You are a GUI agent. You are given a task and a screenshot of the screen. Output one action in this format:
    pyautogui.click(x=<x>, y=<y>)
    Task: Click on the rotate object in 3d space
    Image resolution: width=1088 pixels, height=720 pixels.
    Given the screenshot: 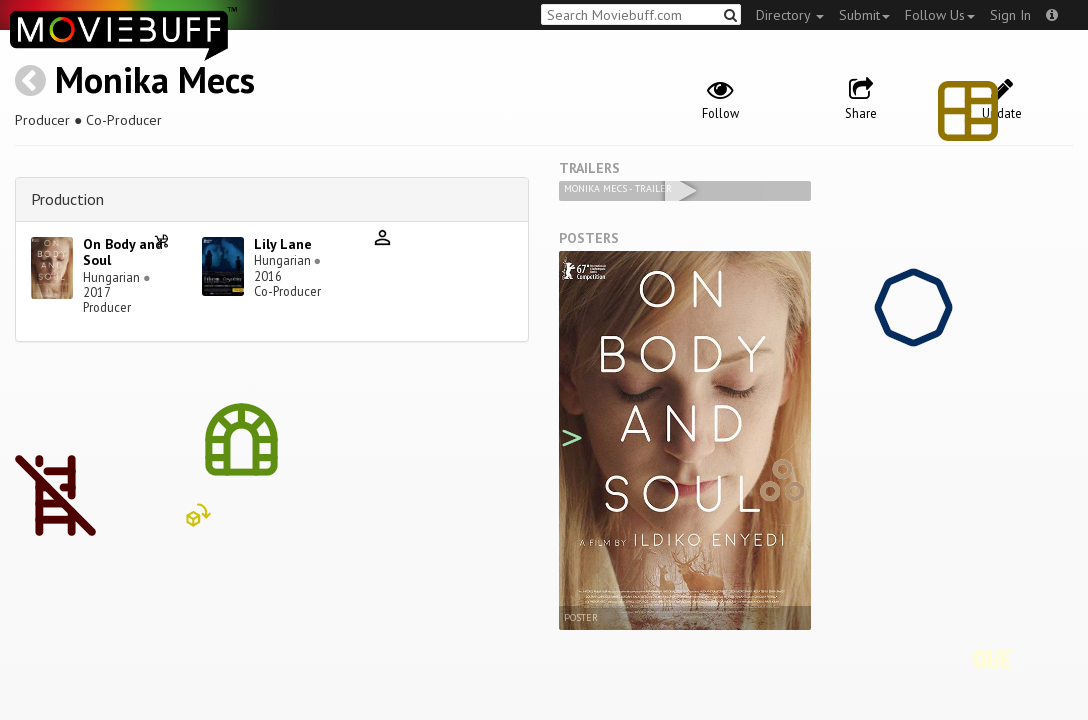 What is the action you would take?
    pyautogui.click(x=198, y=515)
    